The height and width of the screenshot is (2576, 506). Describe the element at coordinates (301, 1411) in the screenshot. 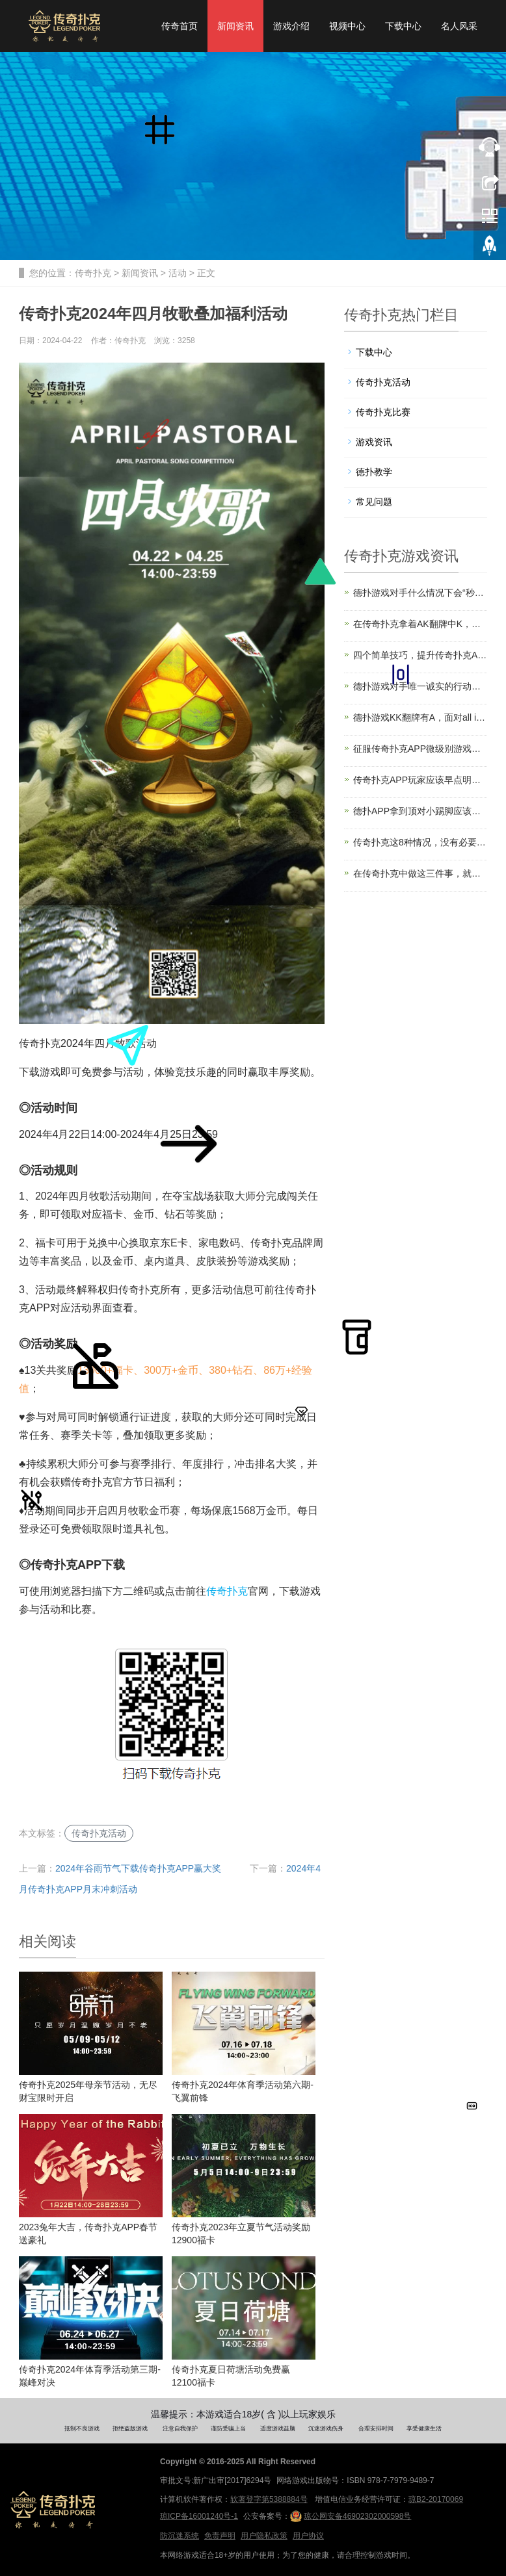

I see `open my oppo account or services` at that location.